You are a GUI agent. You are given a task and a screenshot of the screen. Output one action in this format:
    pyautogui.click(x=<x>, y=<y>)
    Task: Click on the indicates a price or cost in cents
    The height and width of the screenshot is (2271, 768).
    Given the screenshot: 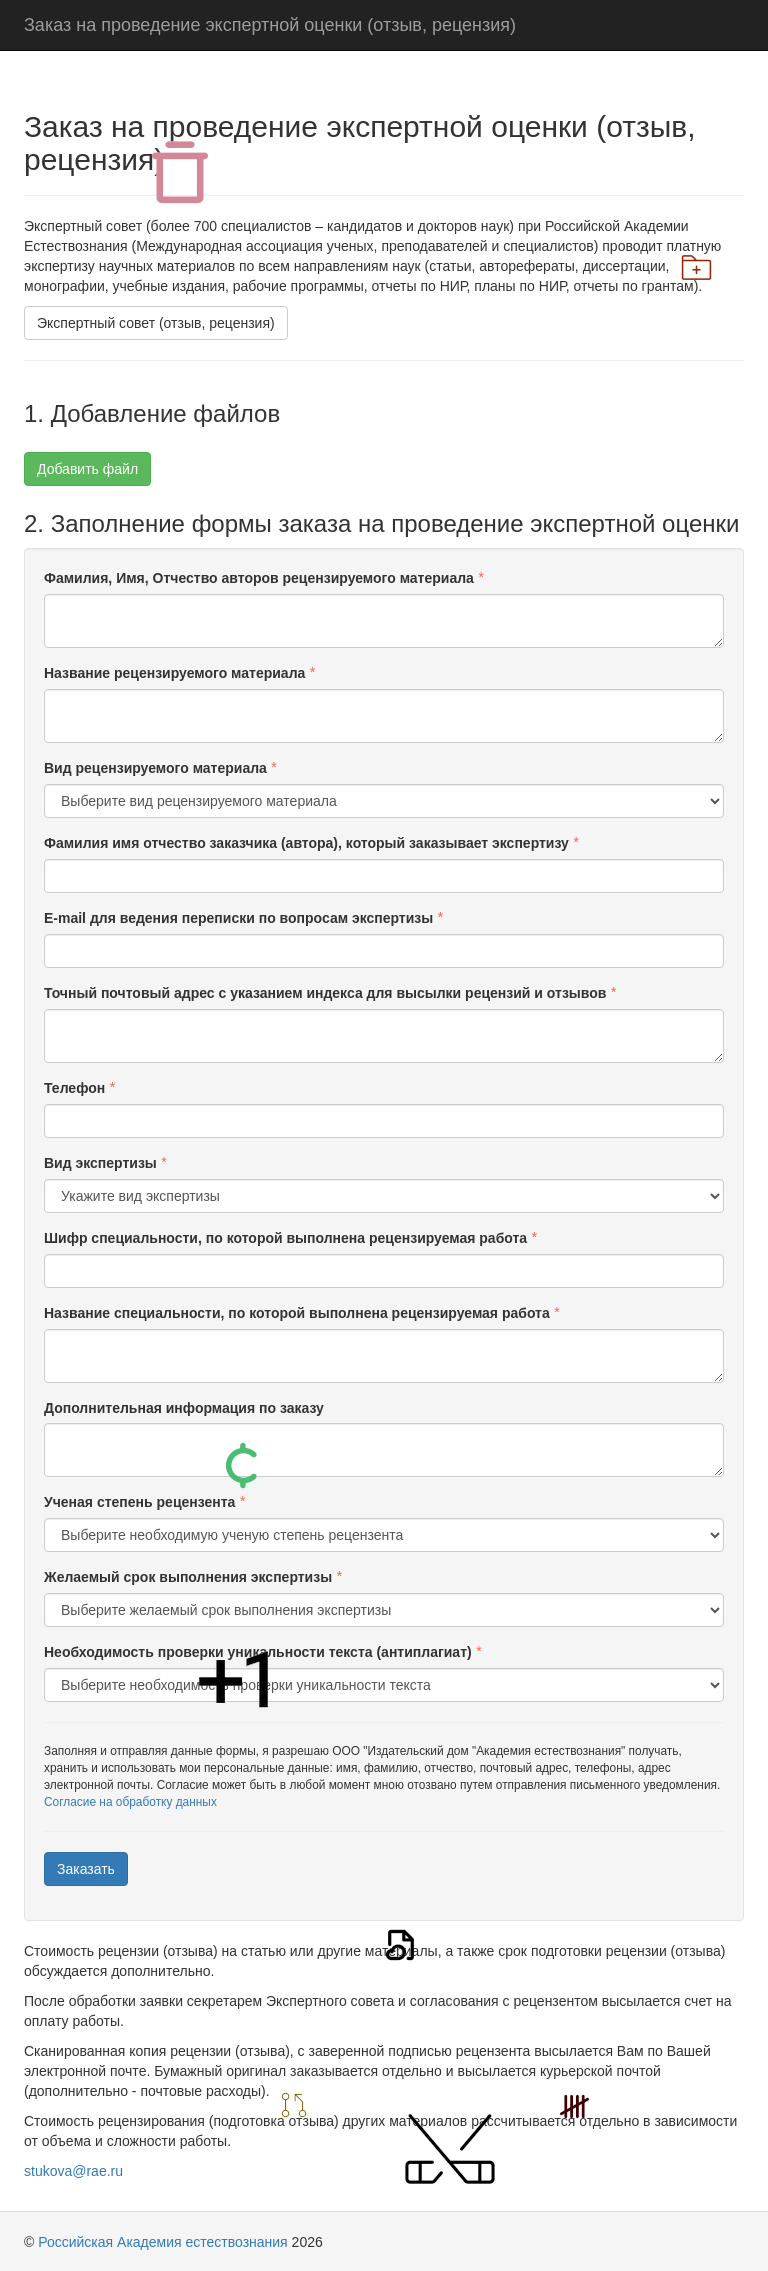 What is the action you would take?
    pyautogui.click(x=241, y=1465)
    